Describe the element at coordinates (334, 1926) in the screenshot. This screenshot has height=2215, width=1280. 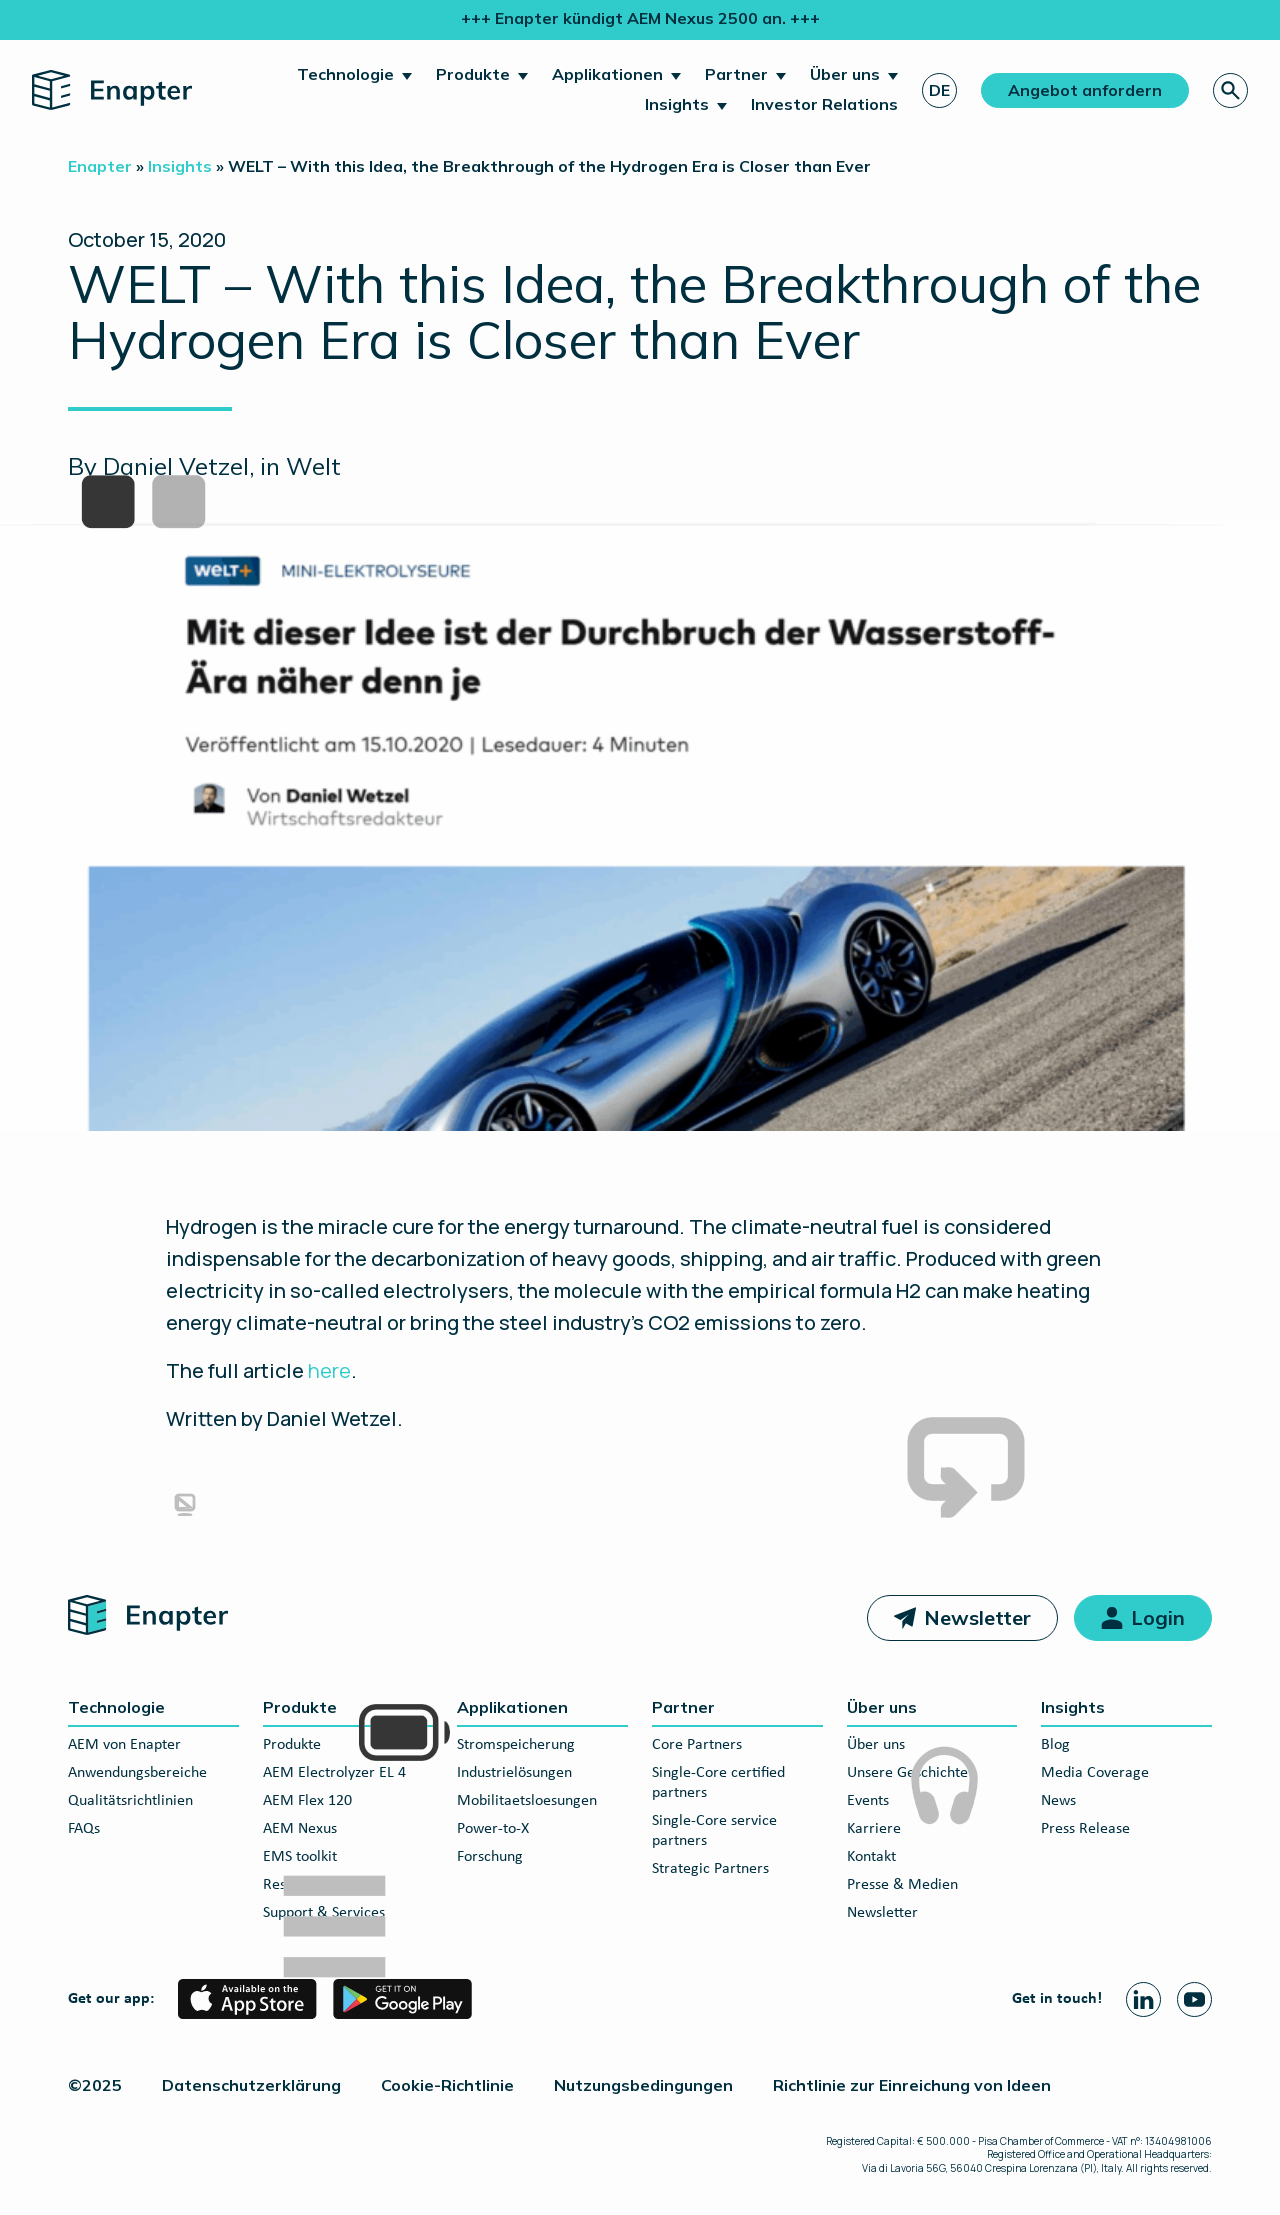
I see `justify text to fill both margins` at that location.